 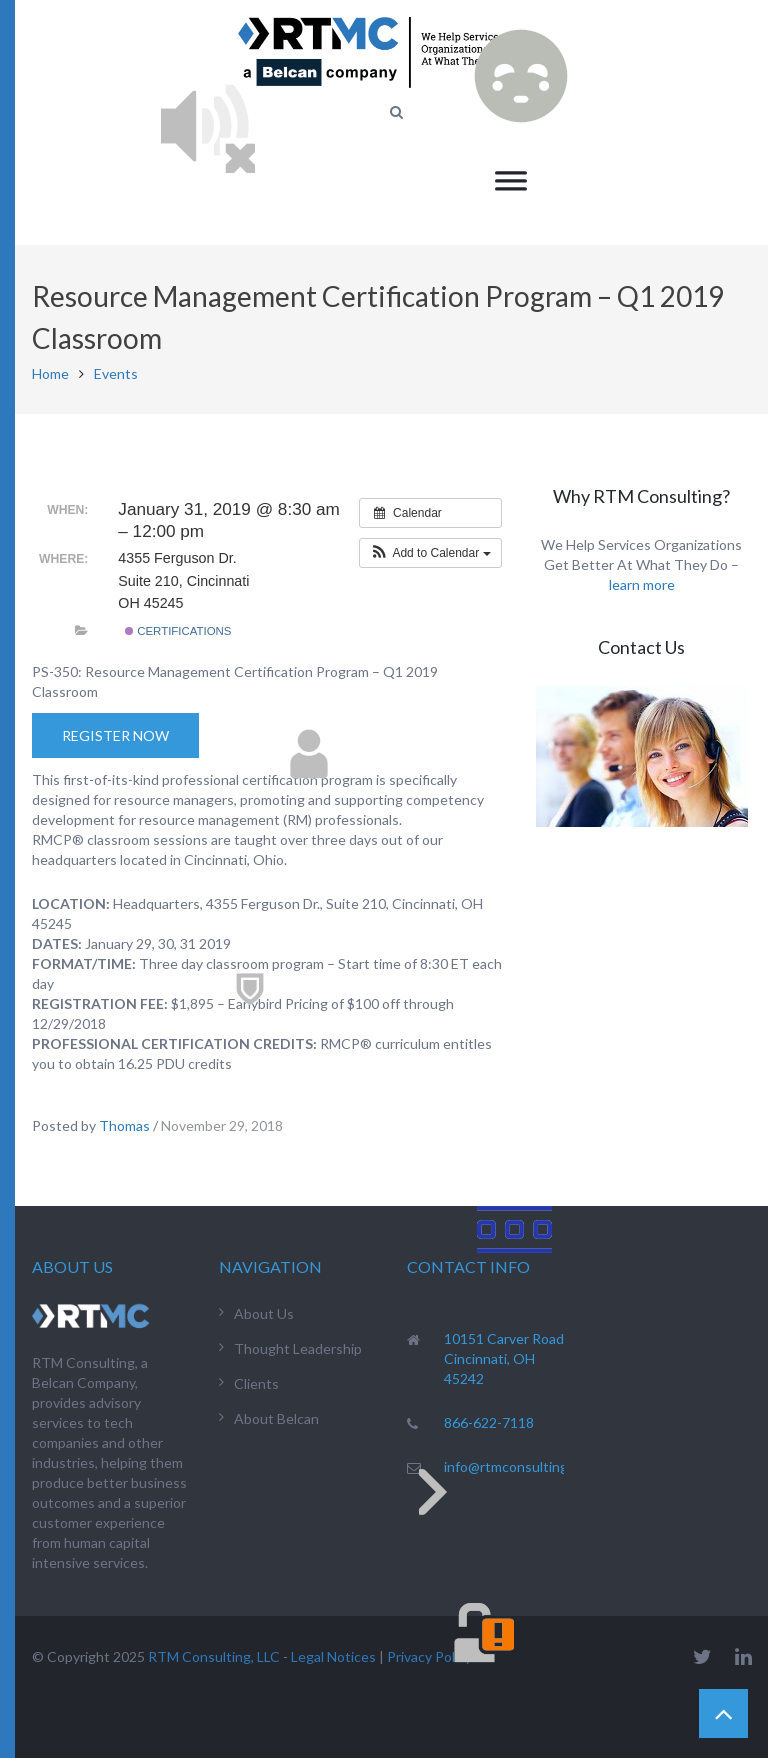 I want to click on navigate to the next item or page, so click(x=434, y=1492).